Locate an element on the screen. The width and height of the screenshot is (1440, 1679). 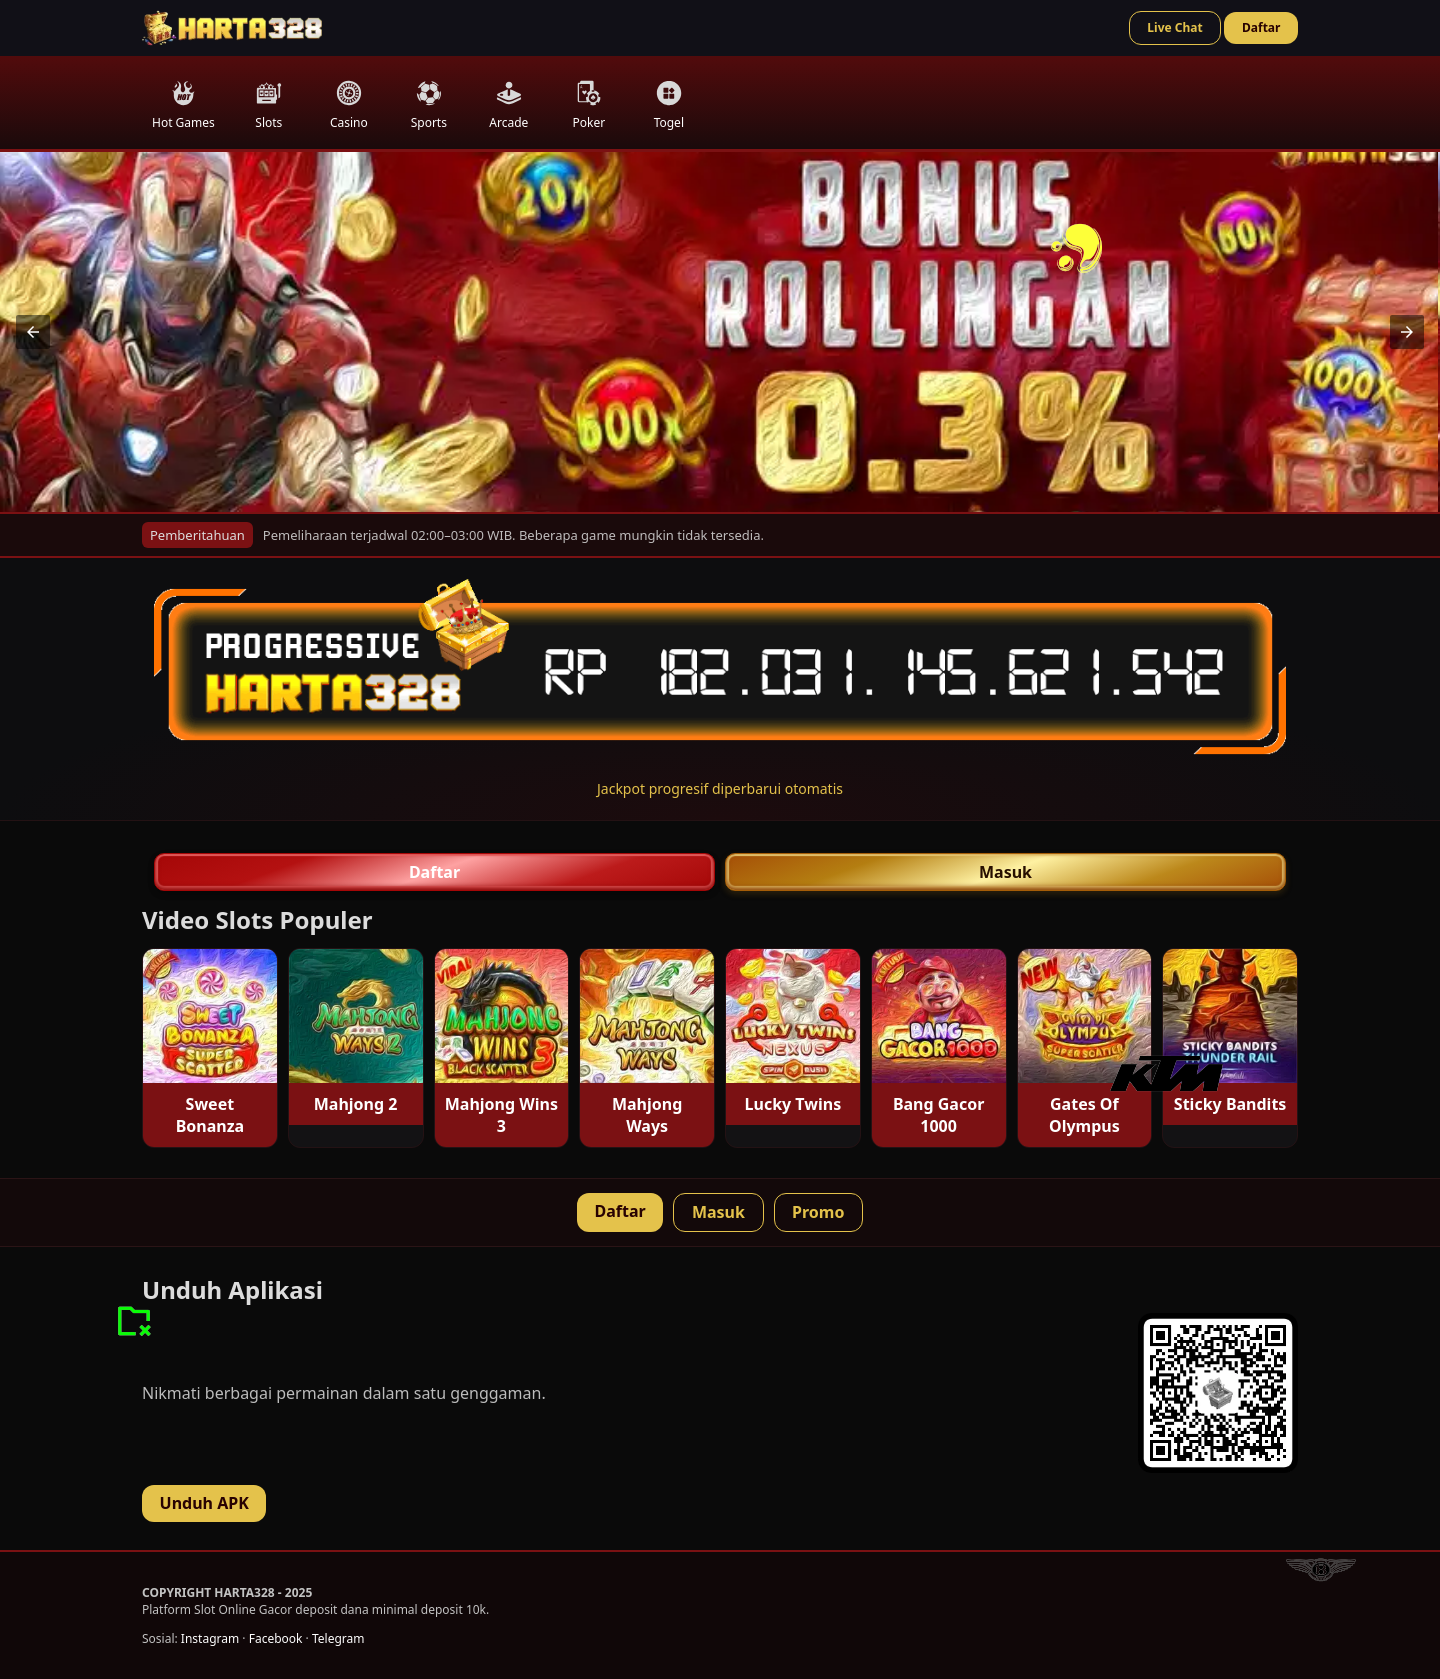
close or collapse a folder is located at coordinates (134, 1321).